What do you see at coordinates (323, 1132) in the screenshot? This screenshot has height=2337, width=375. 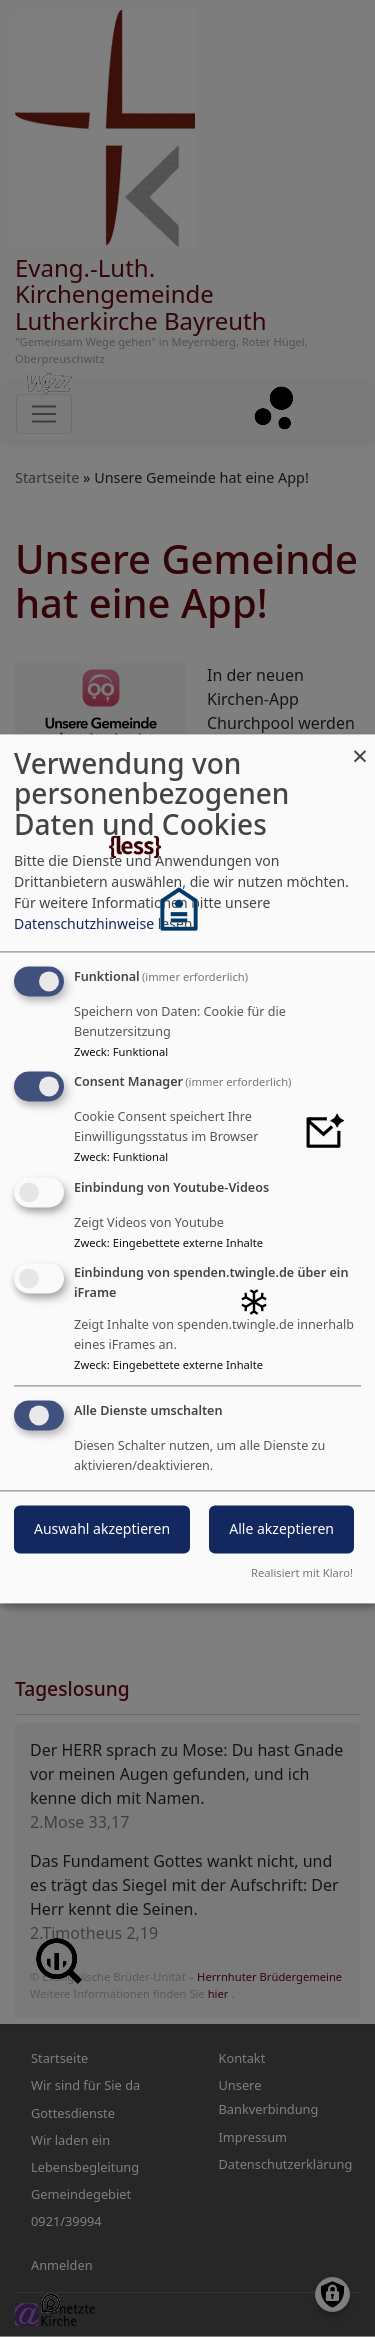 I see `access AI-powered email features` at bounding box center [323, 1132].